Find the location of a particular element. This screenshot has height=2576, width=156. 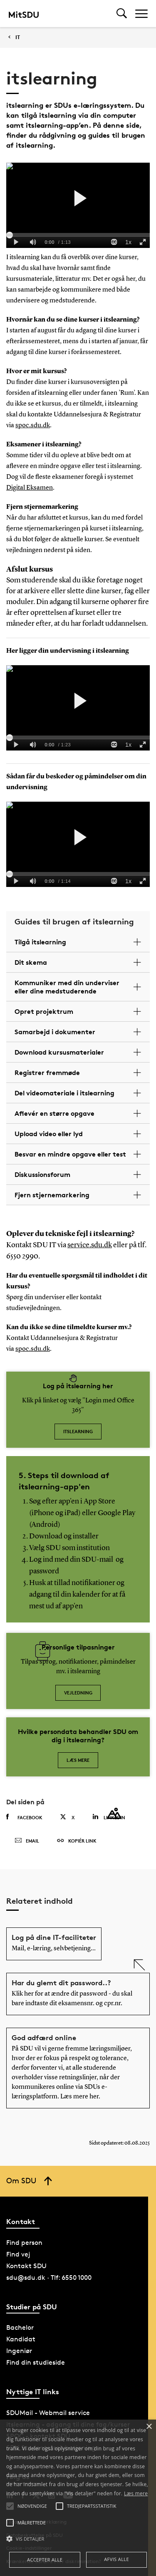

navigate back to previous screen is located at coordinates (139, 1965).